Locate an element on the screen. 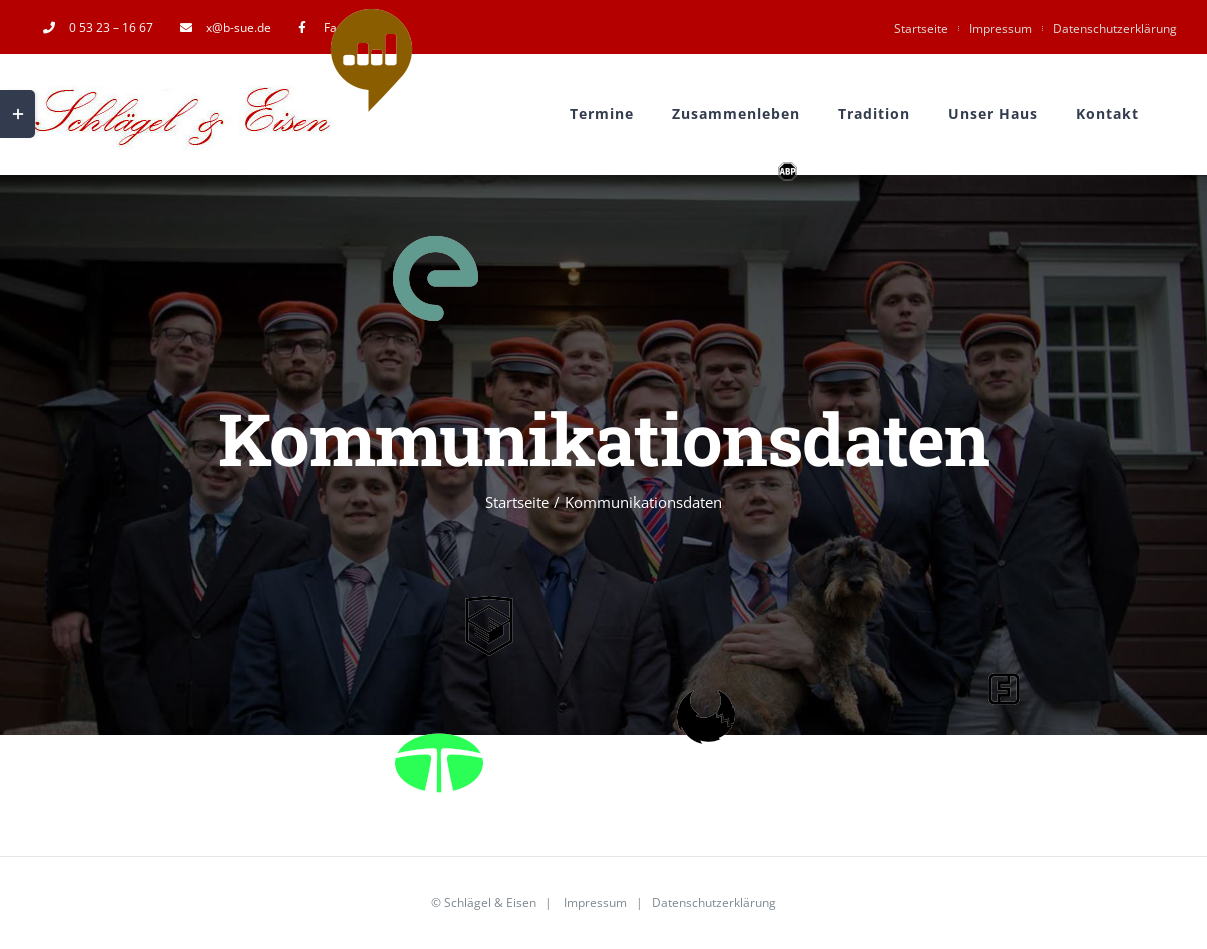  open the e logo application is located at coordinates (435, 278).